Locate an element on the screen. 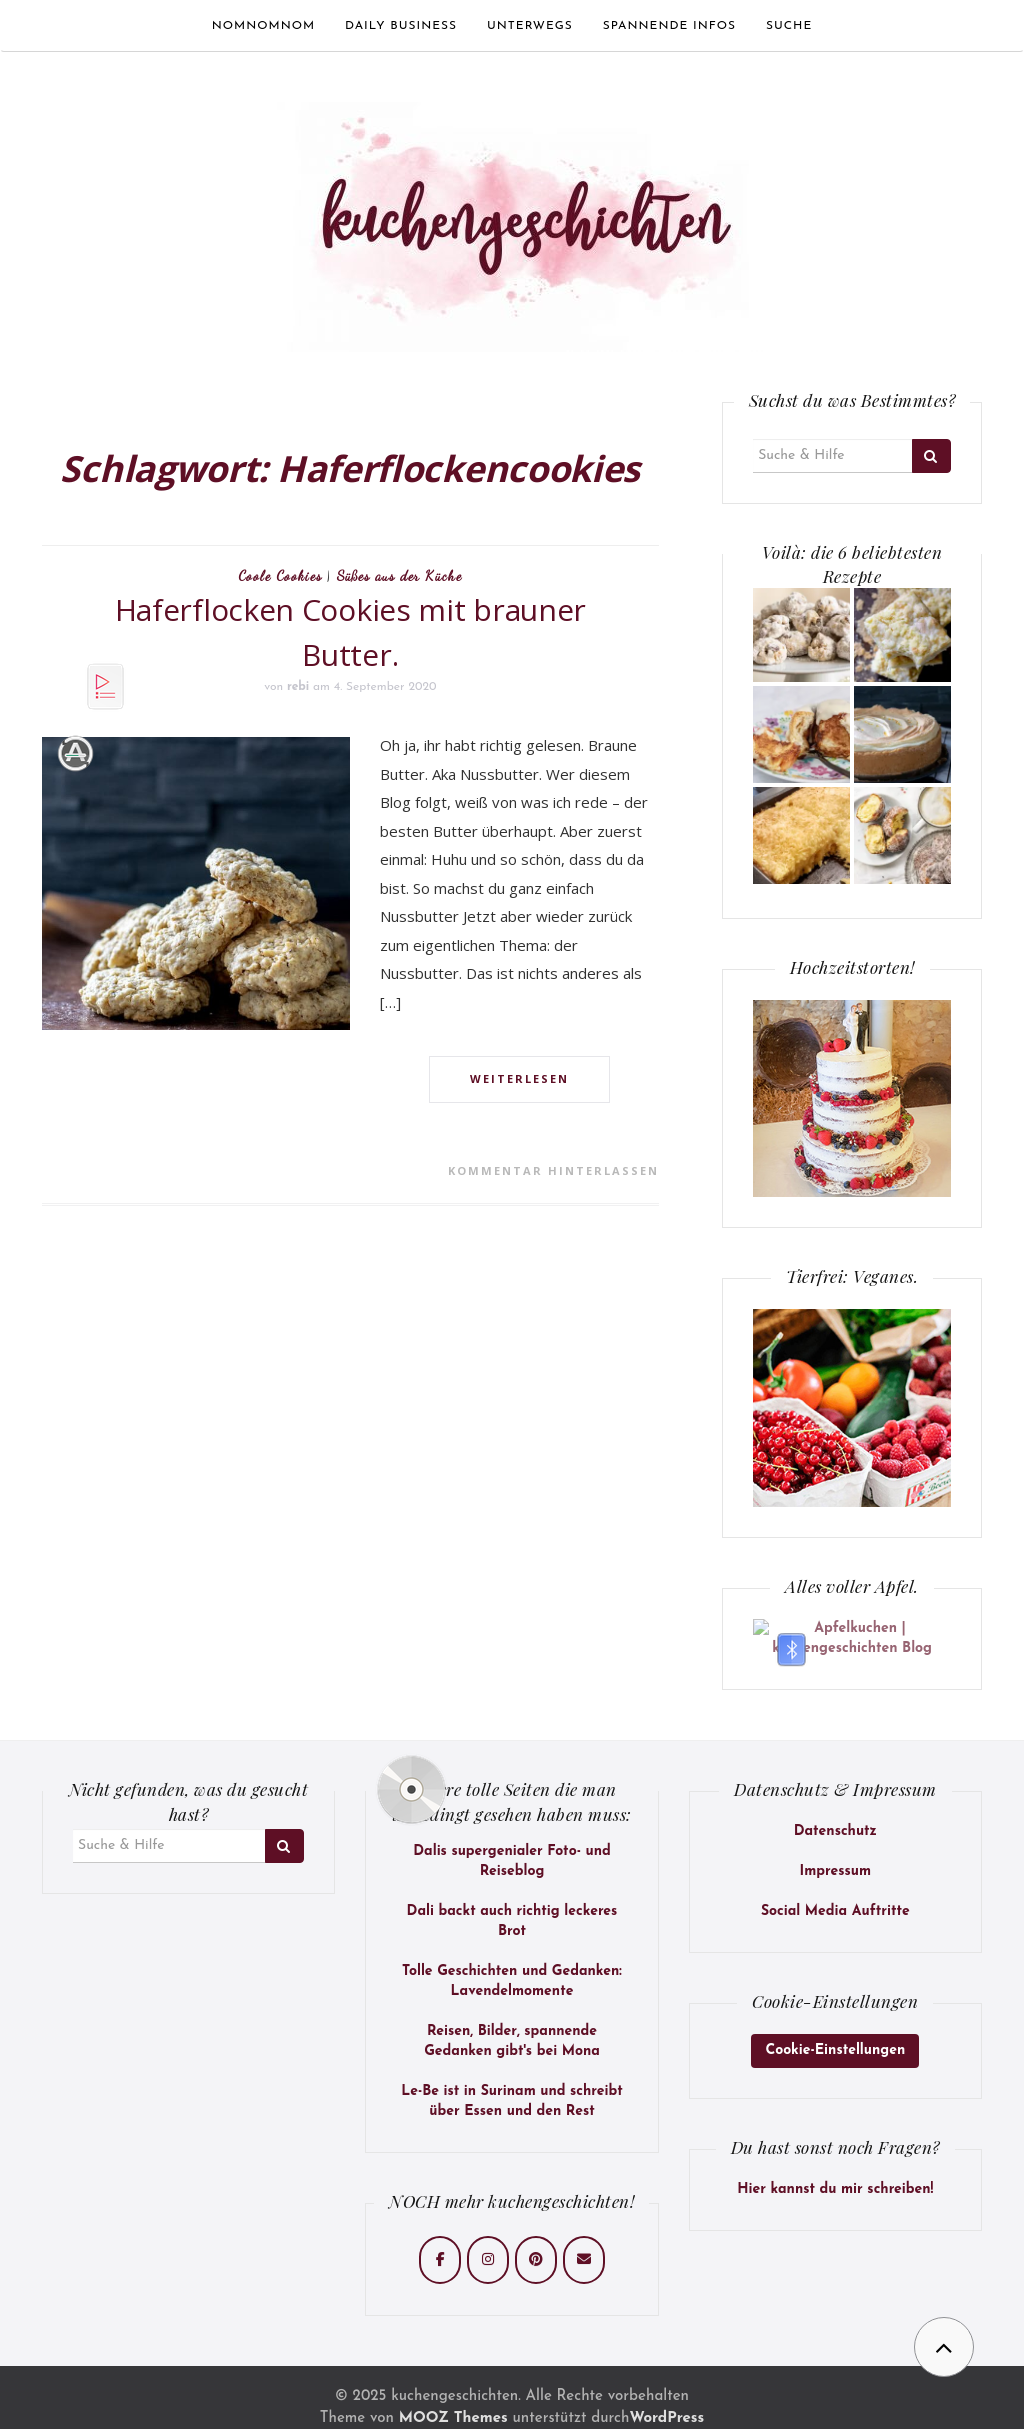 This screenshot has height=2429, width=1024. an mp3 playlist file is located at coordinates (105, 686).